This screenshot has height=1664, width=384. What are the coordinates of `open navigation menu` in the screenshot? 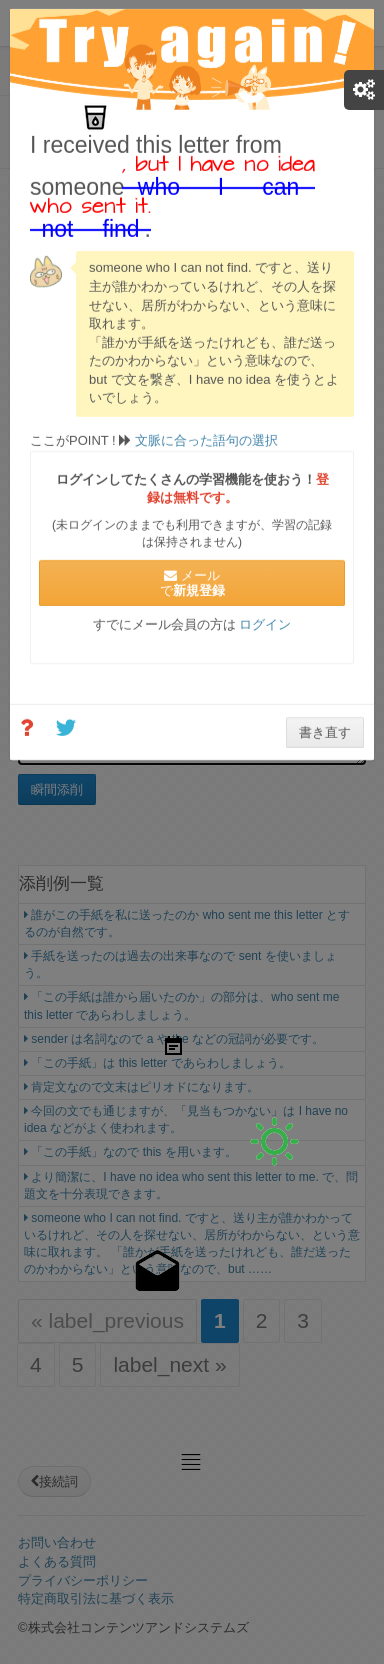 It's located at (191, 1462).